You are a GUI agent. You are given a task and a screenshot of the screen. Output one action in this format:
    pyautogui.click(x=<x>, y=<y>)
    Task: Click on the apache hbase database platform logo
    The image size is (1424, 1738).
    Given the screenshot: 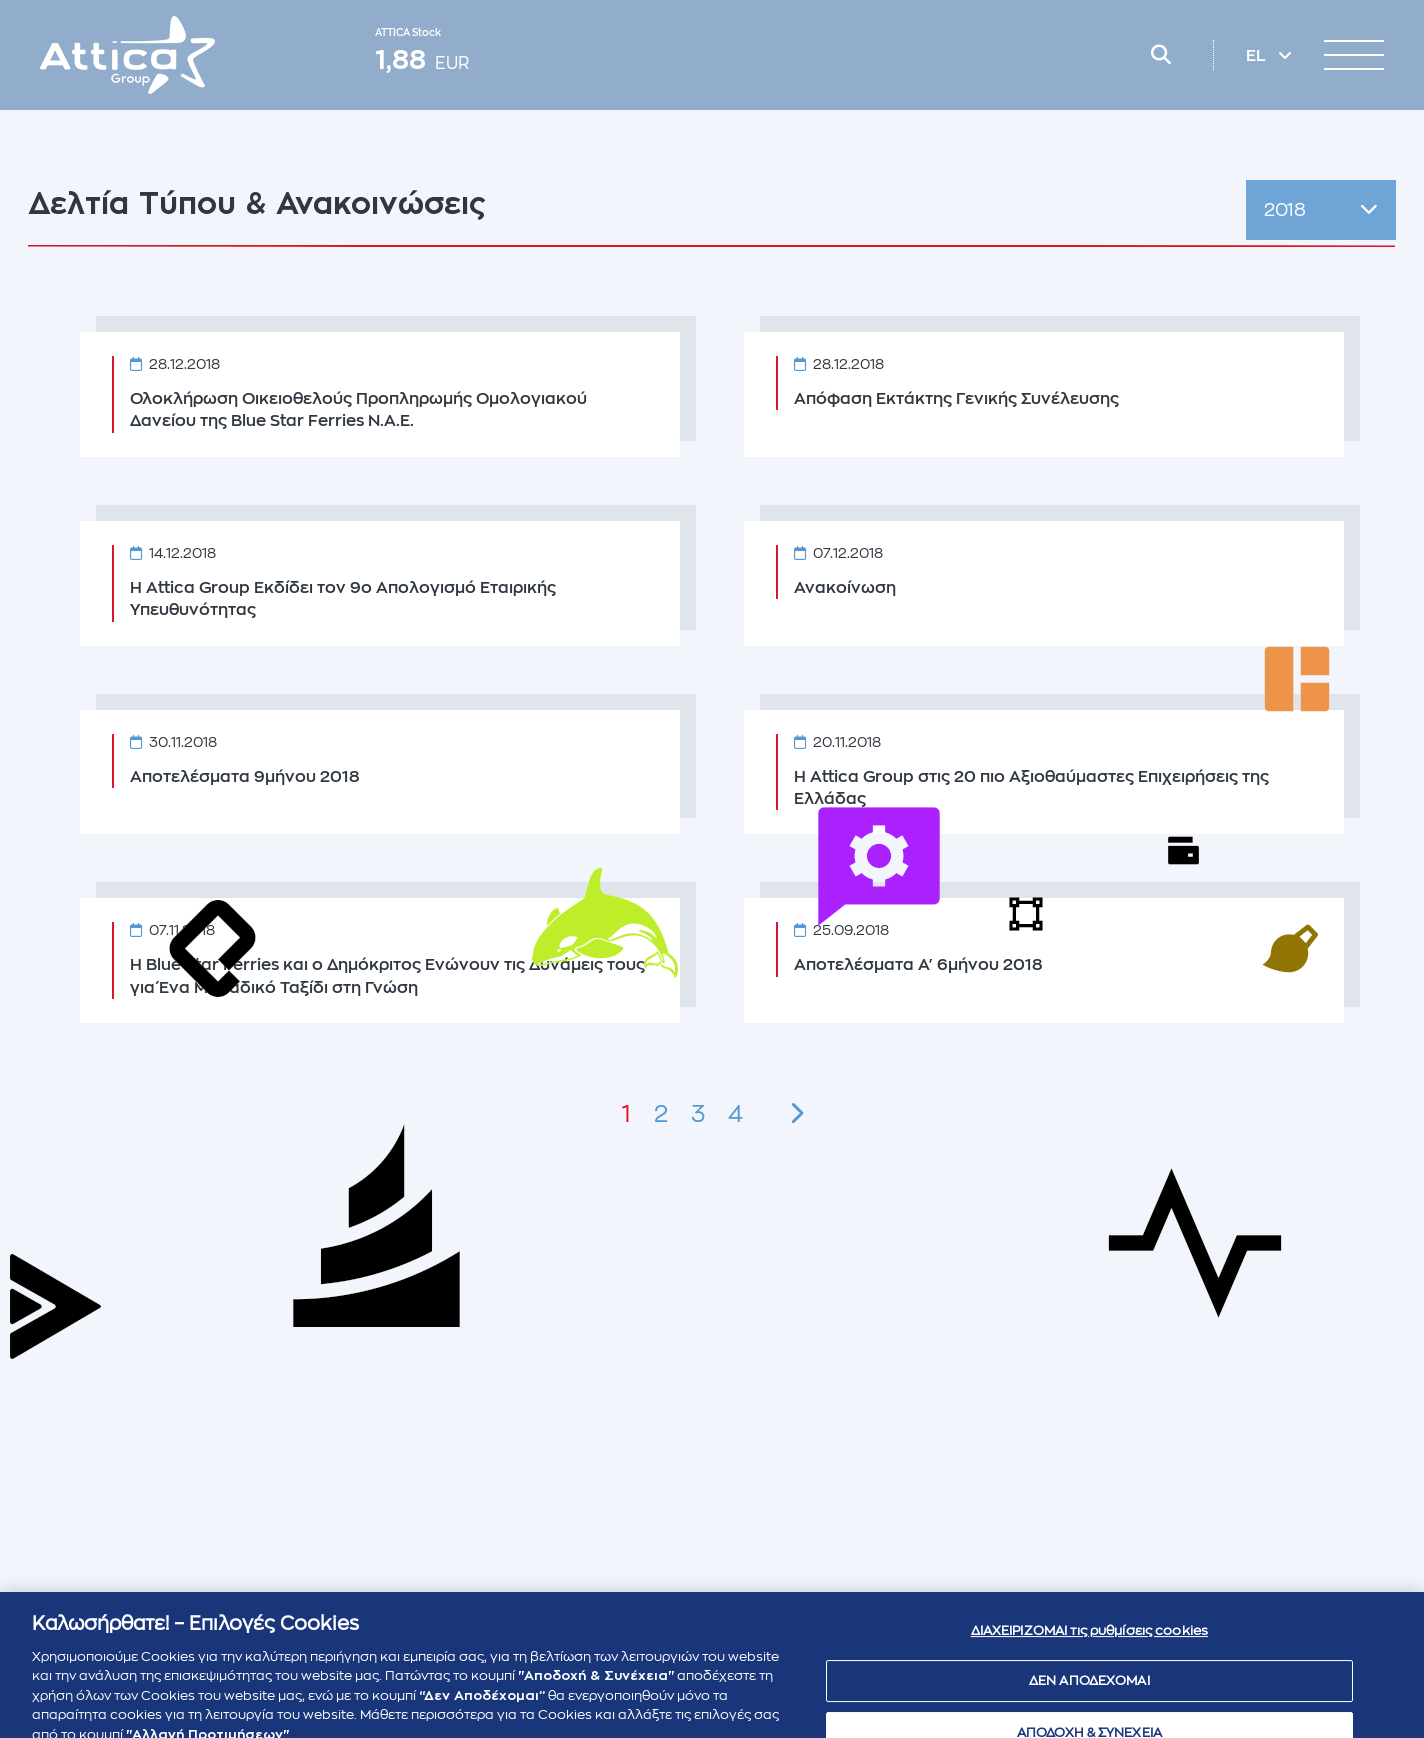 What is the action you would take?
    pyautogui.click(x=605, y=923)
    